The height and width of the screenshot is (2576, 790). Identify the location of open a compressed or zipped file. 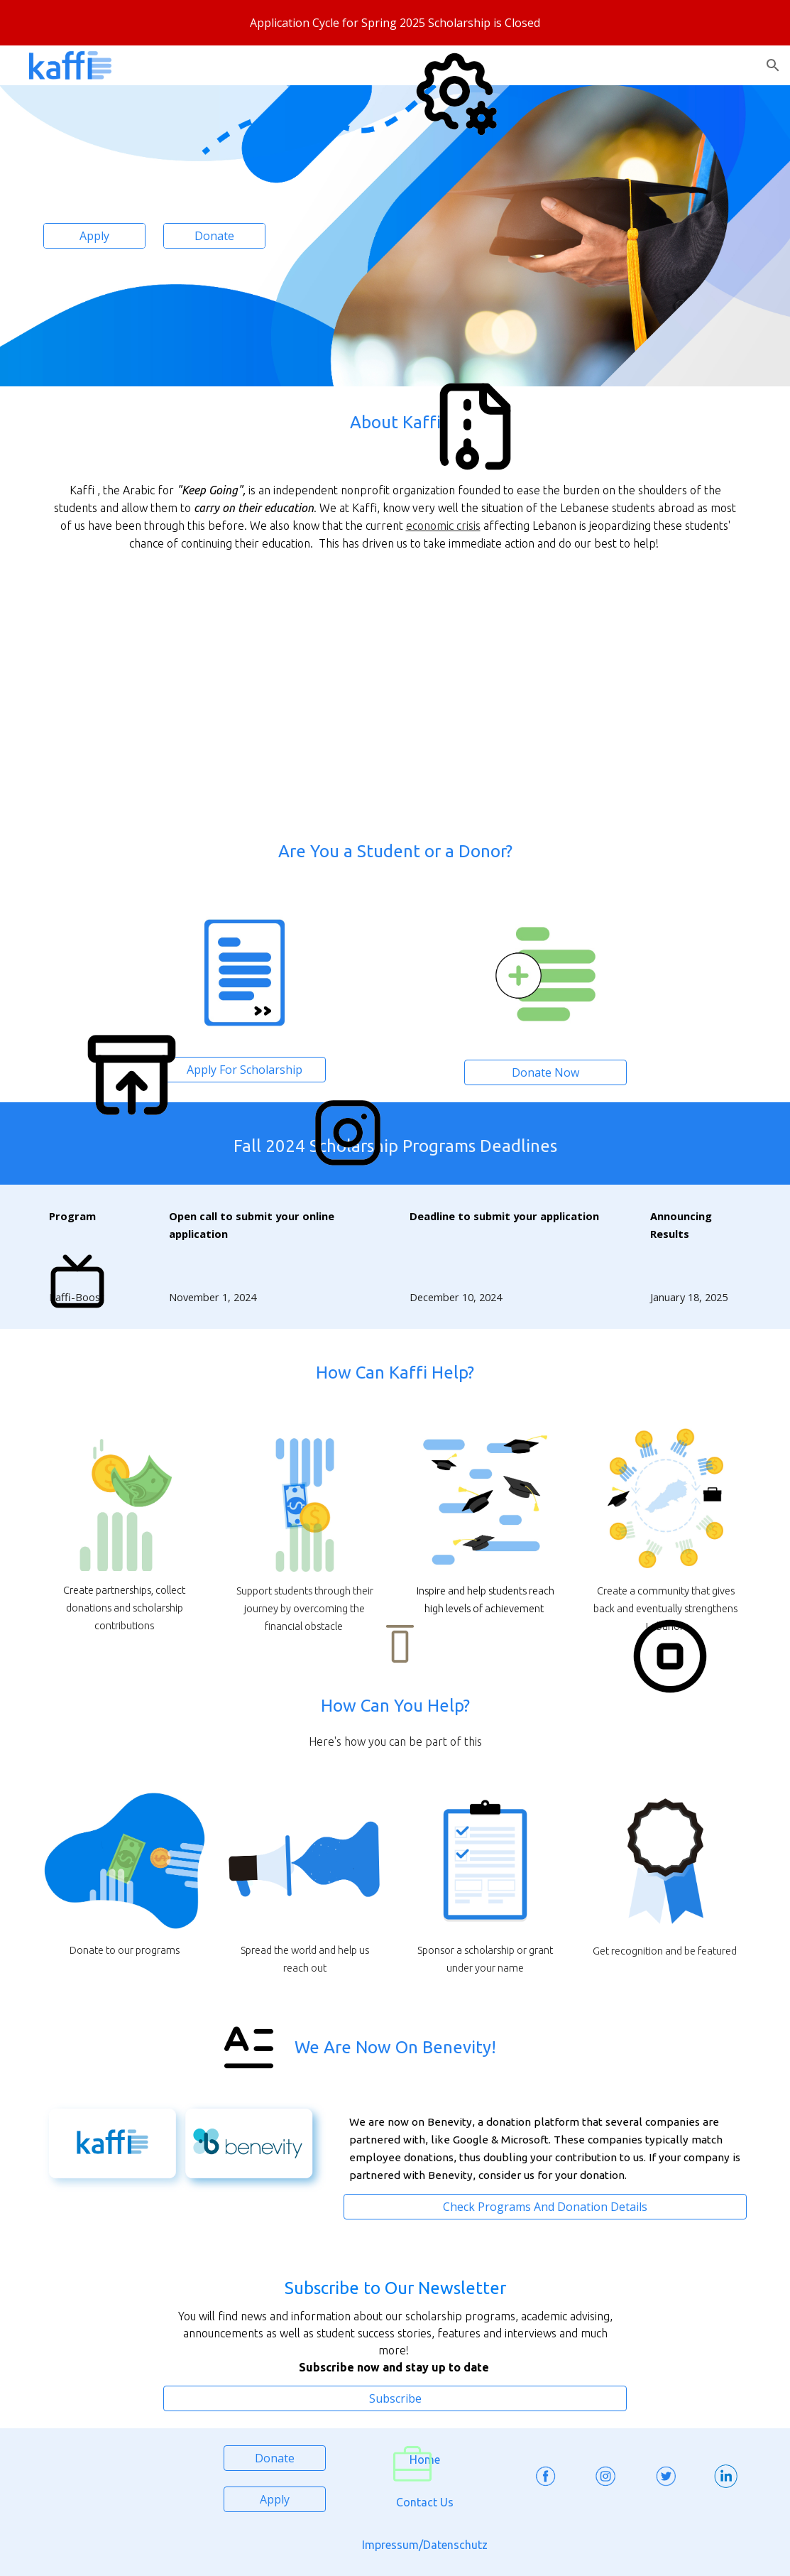
(475, 426).